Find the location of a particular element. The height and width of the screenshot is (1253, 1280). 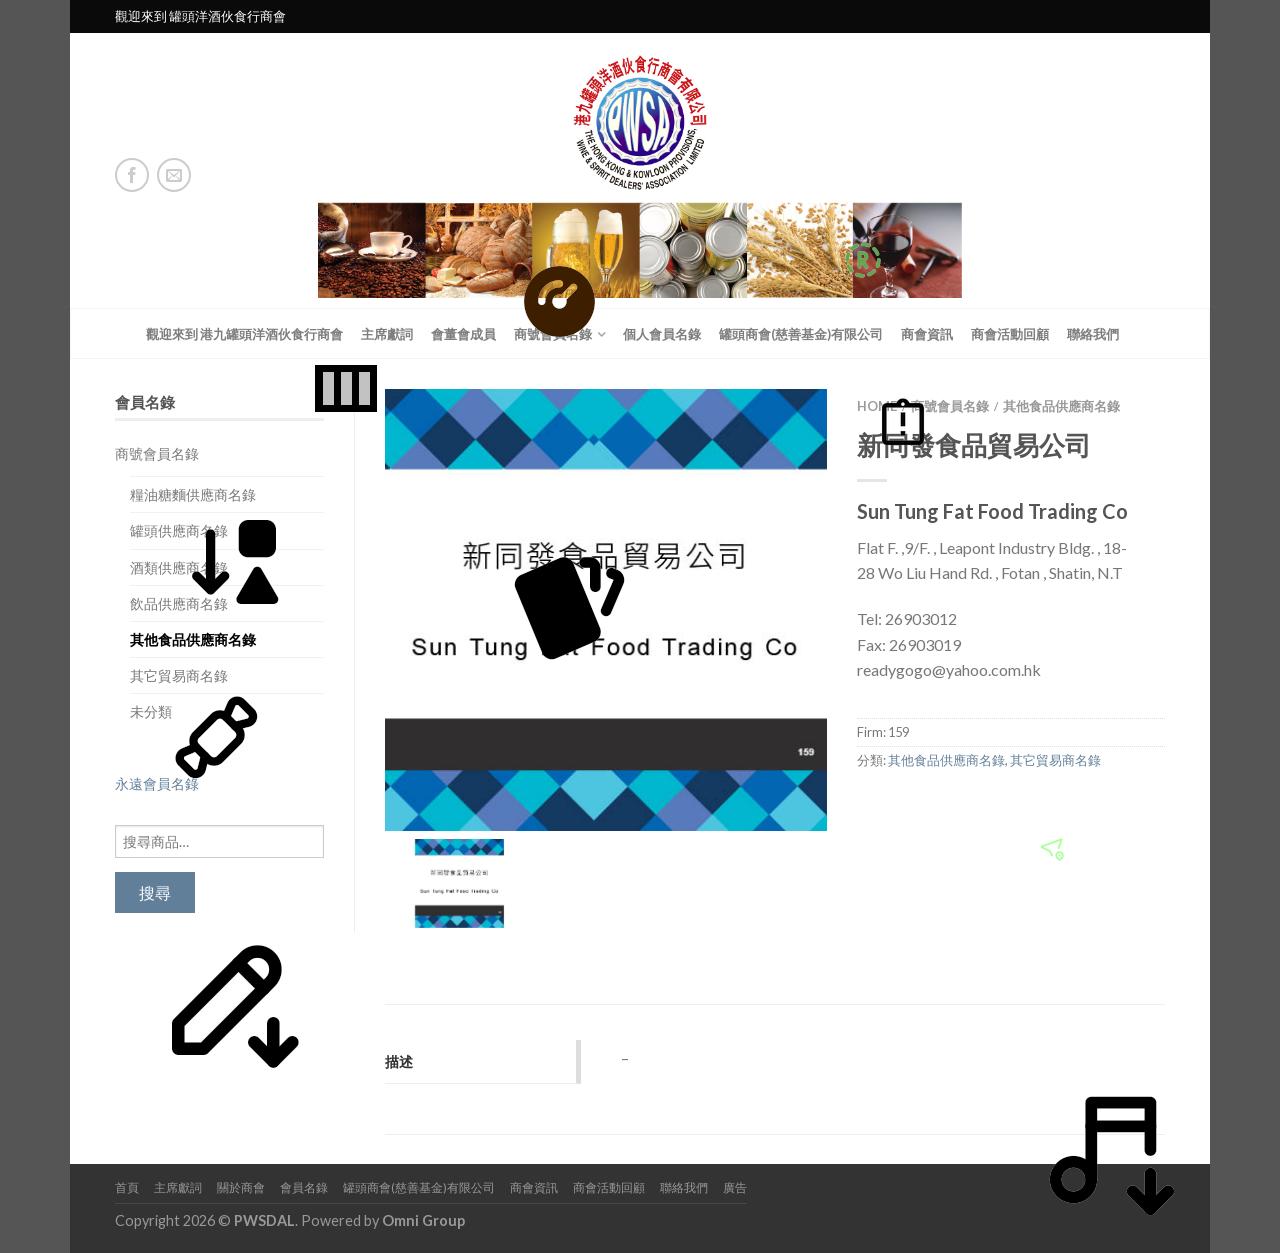

view performance metrics or speed is located at coordinates (559, 301).